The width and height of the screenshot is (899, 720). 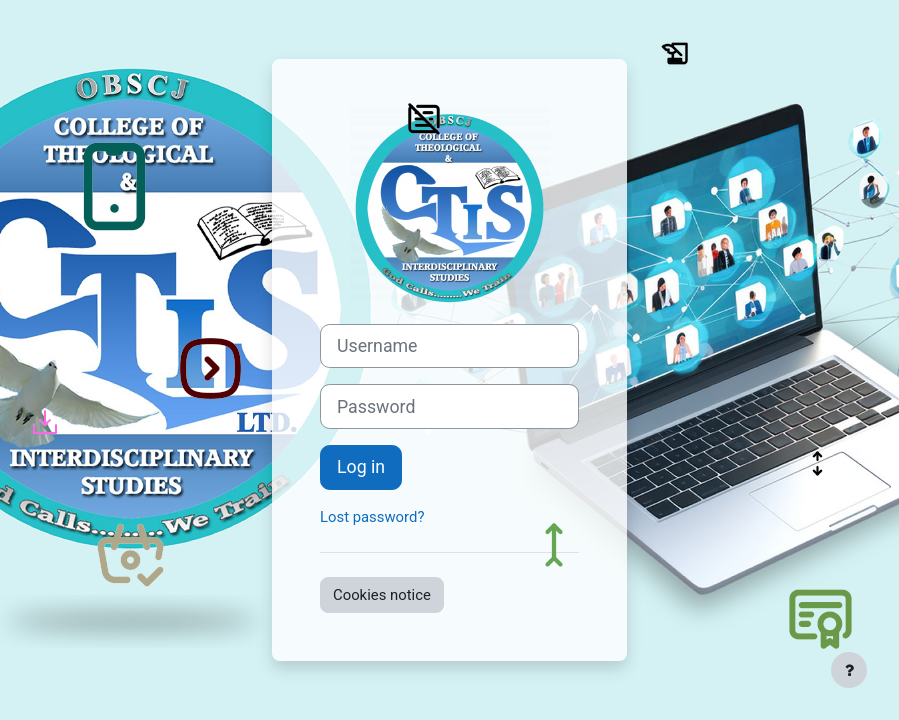 I want to click on switch to mobile view, so click(x=114, y=186).